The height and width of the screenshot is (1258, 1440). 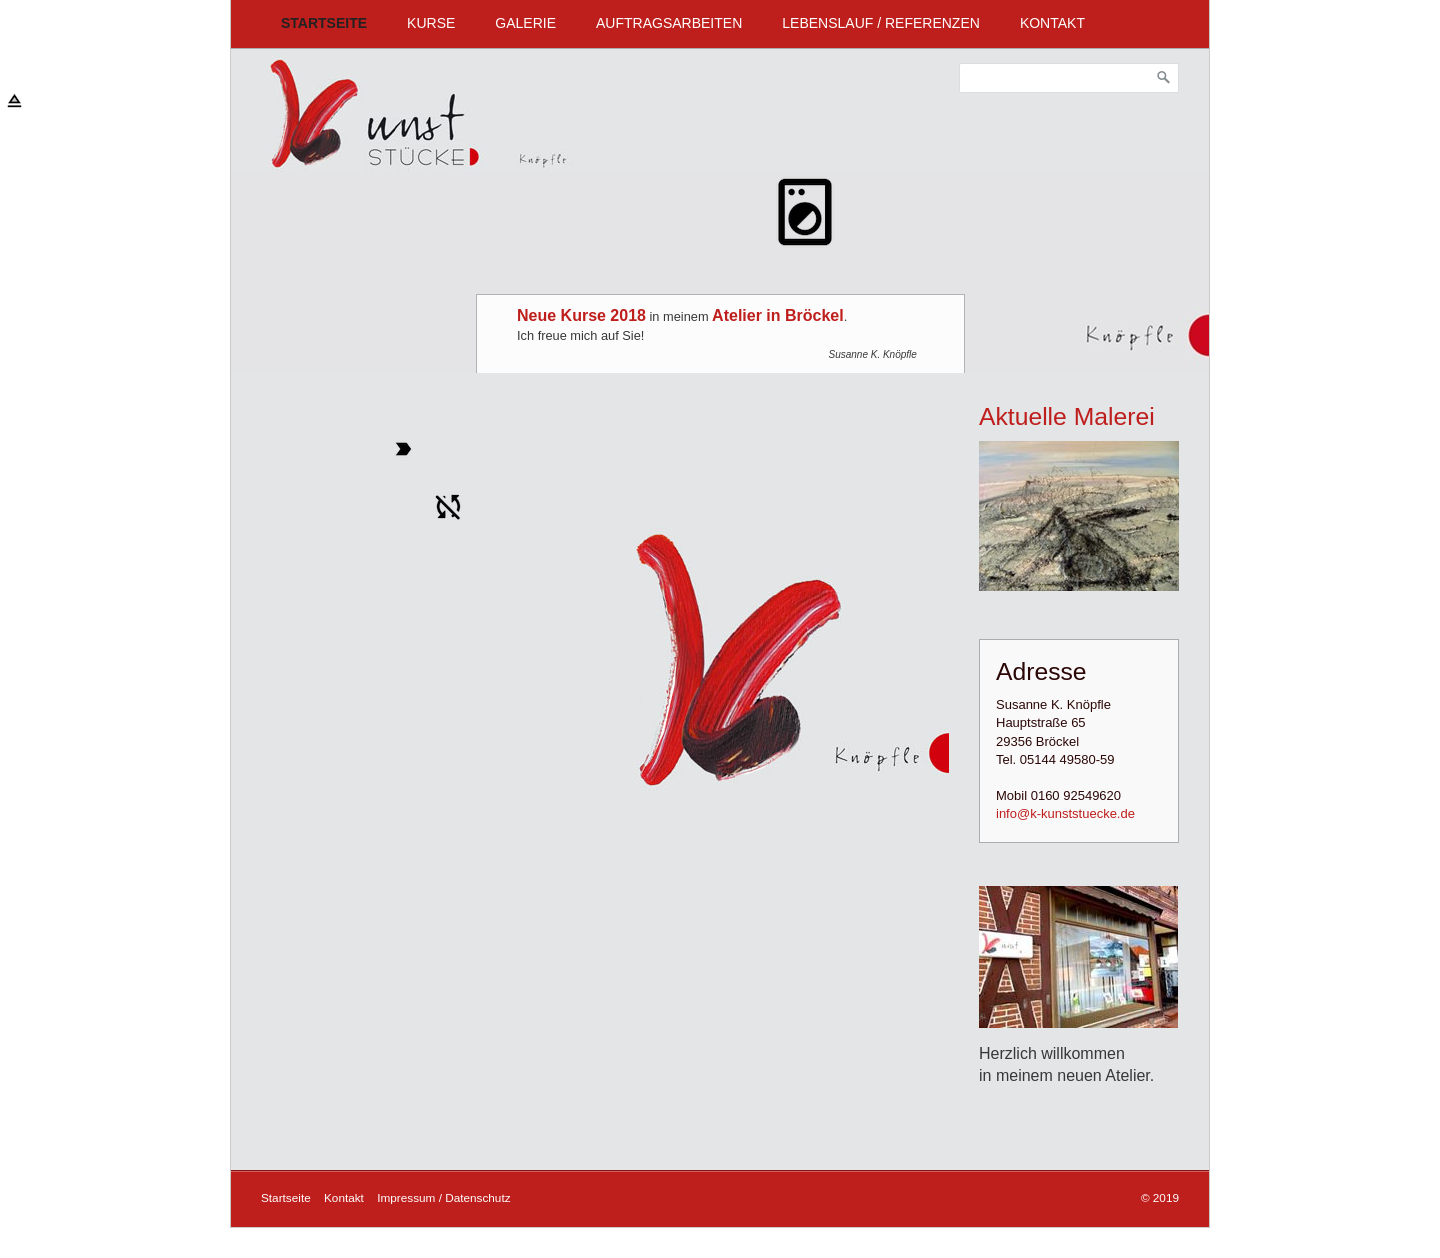 What do you see at coordinates (14, 100) in the screenshot?
I see `eject removable media or disc` at bounding box center [14, 100].